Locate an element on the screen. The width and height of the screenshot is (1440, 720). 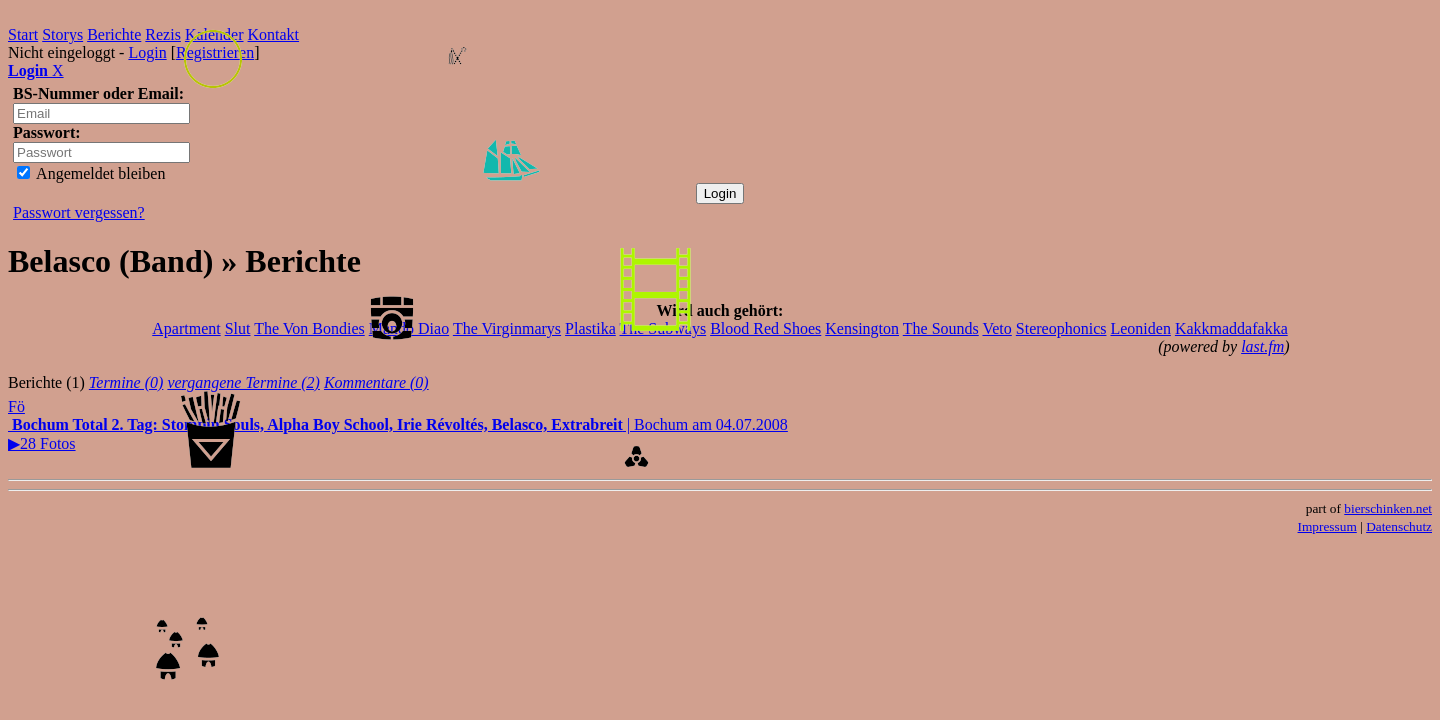
view village or settlement on map is located at coordinates (187, 648).